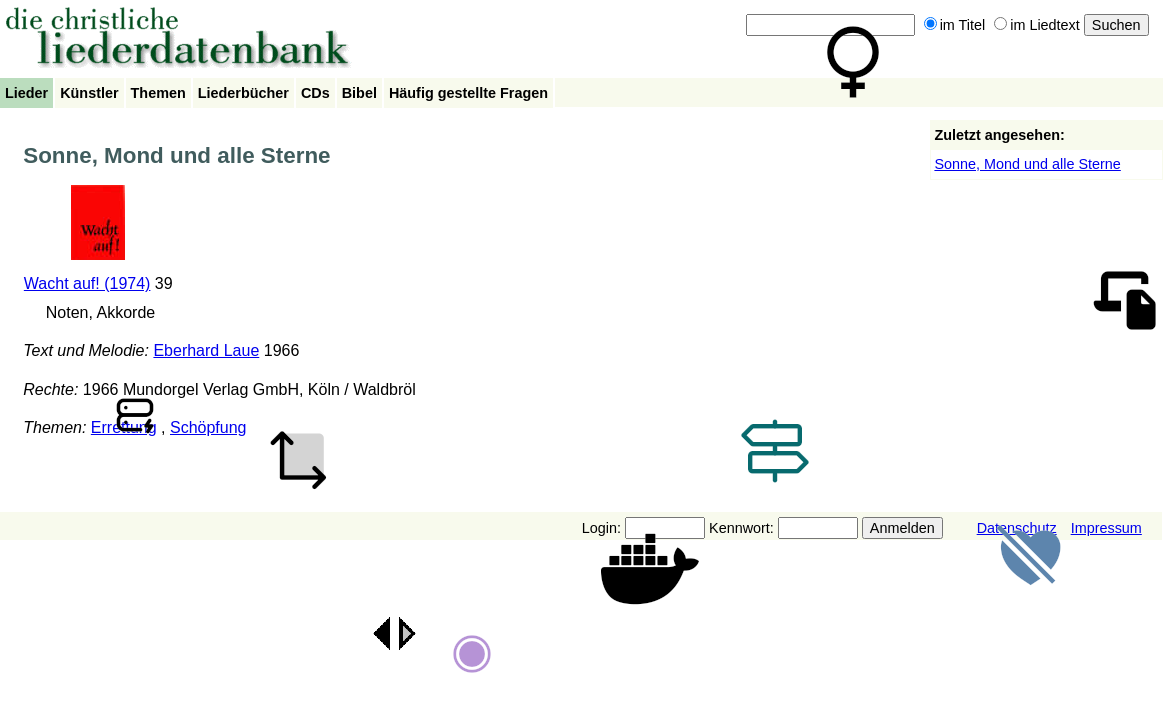  I want to click on access files on your computer, so click(1126, 300).